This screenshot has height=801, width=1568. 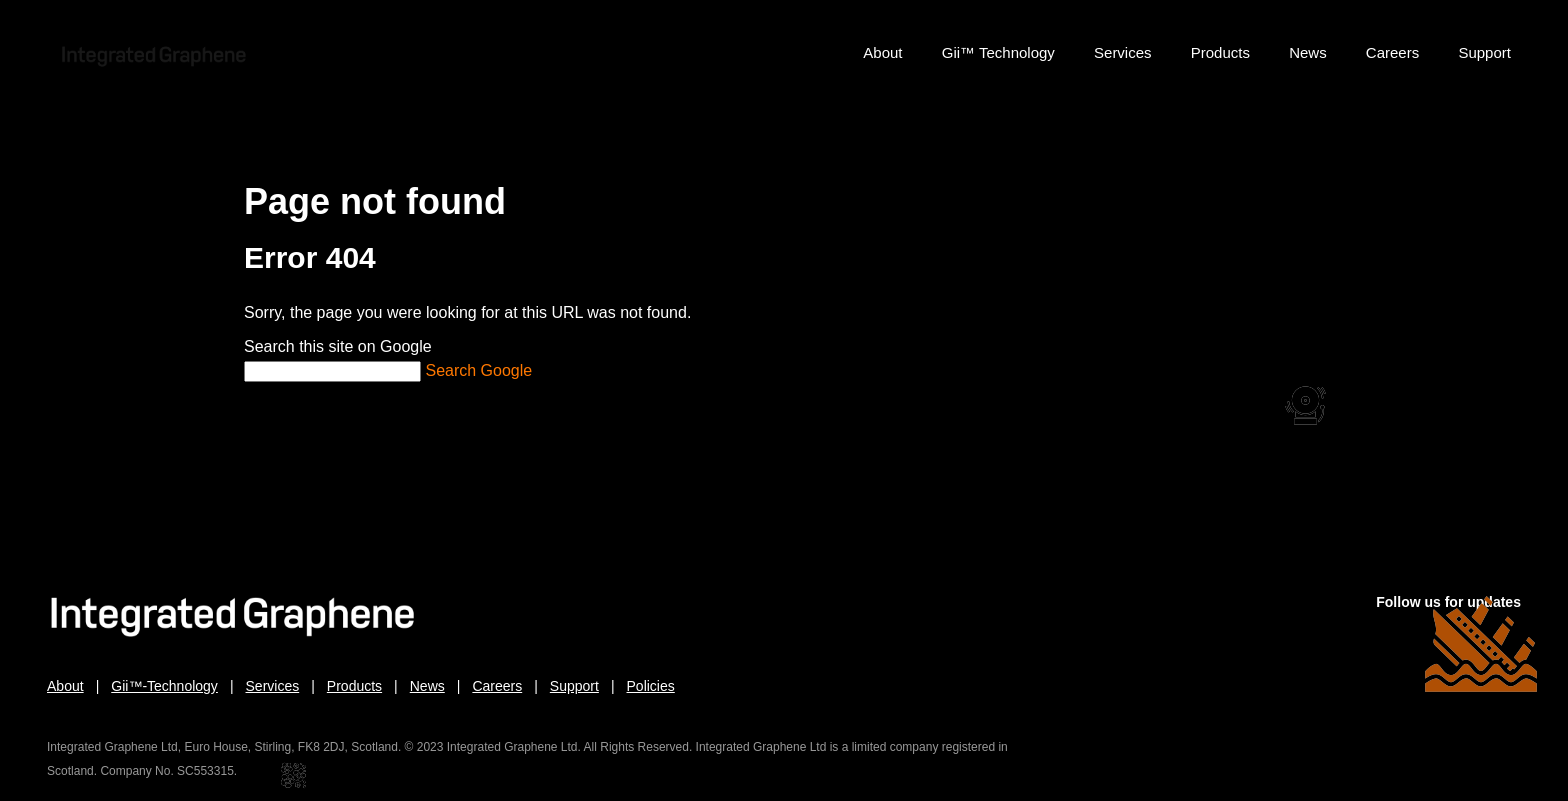 I want to click on access the garden or floral collection, so click(x=293, y=775).